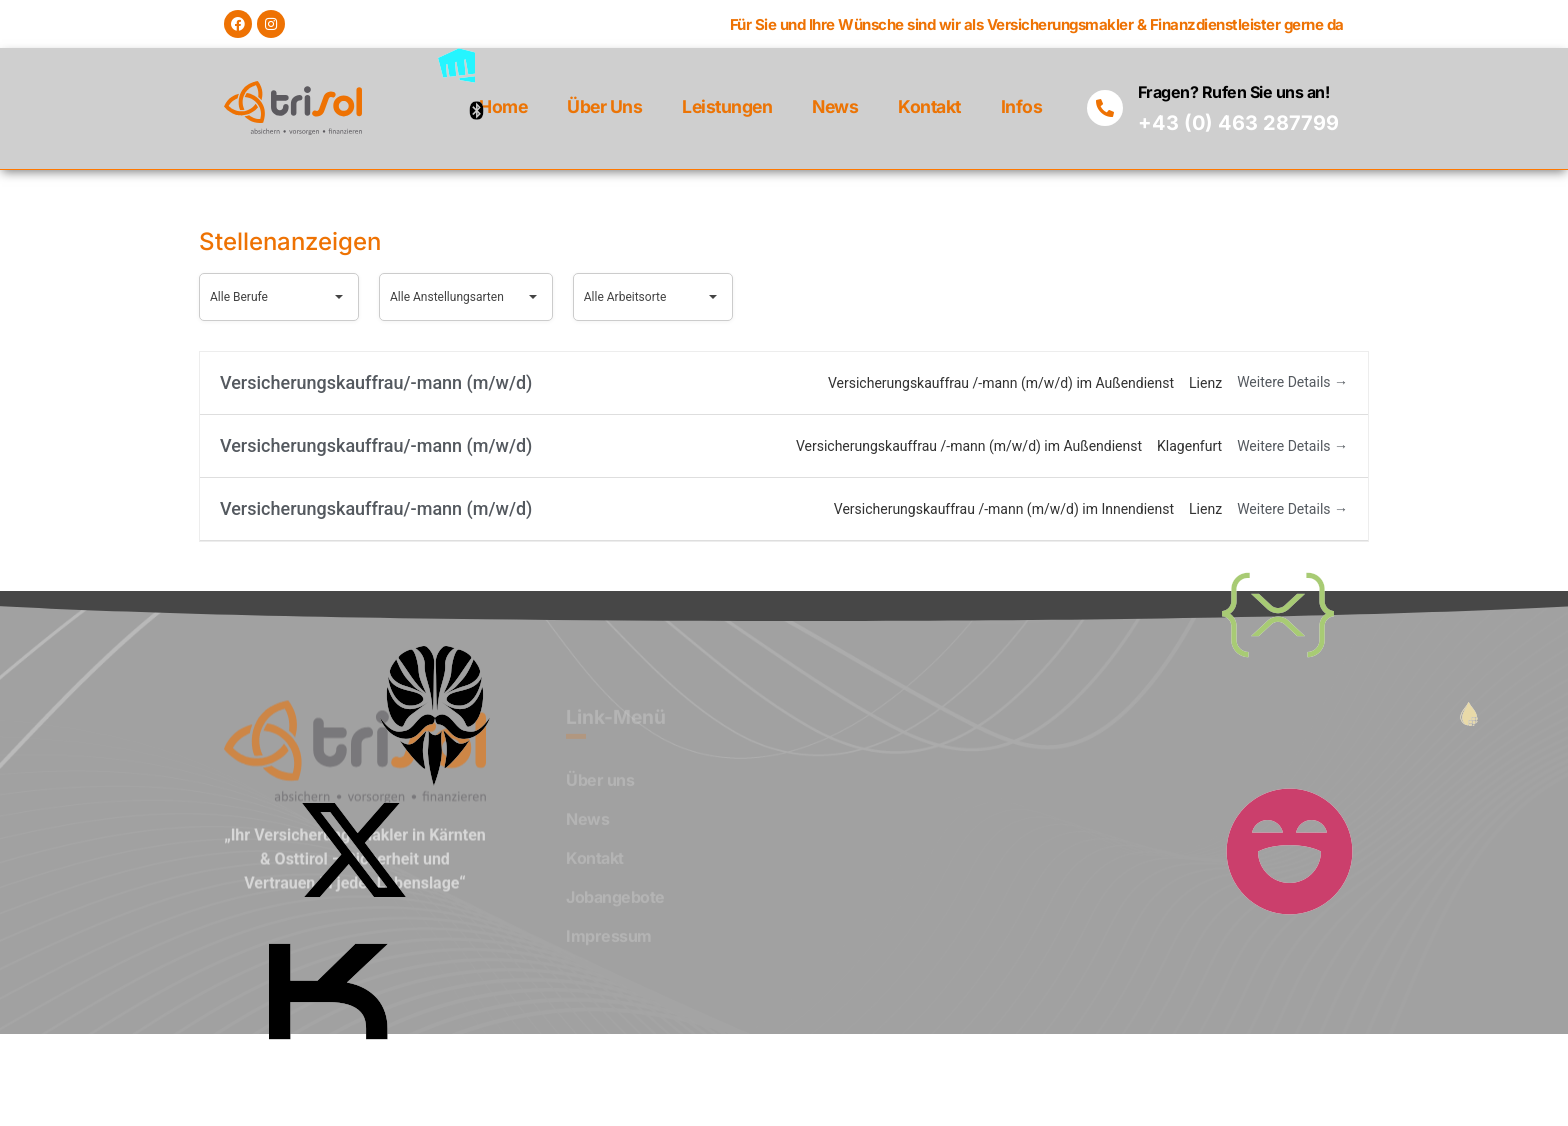  What do you see at coordinates (435, 716) in the screenshot?
I see `open magisk root management app` at bounding box center [435, 716].